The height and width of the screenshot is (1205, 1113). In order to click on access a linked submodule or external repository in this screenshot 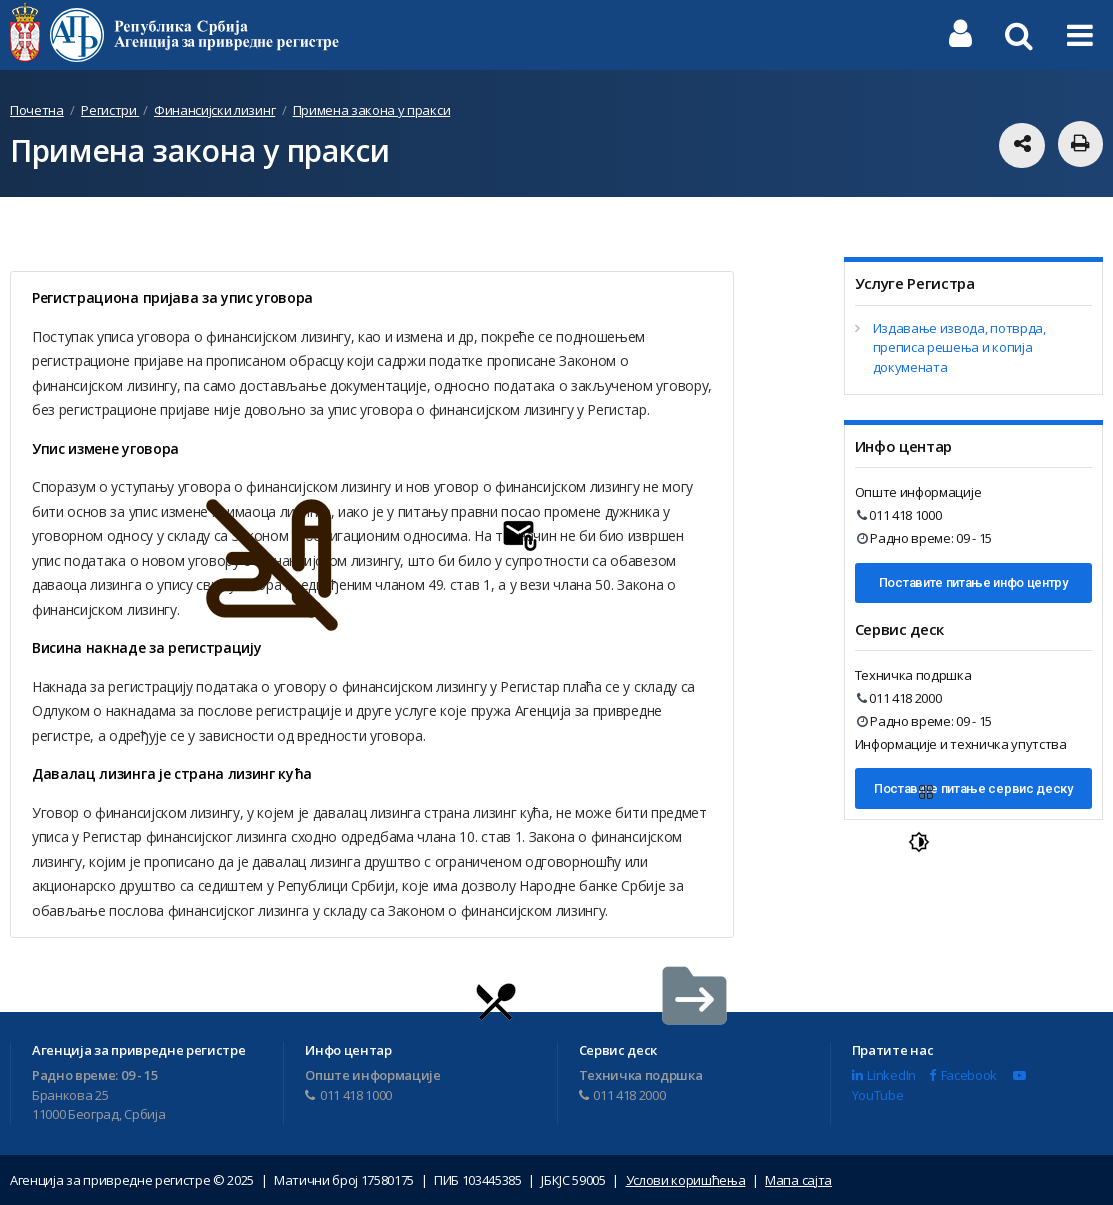, I will do `click(694, 995)`.